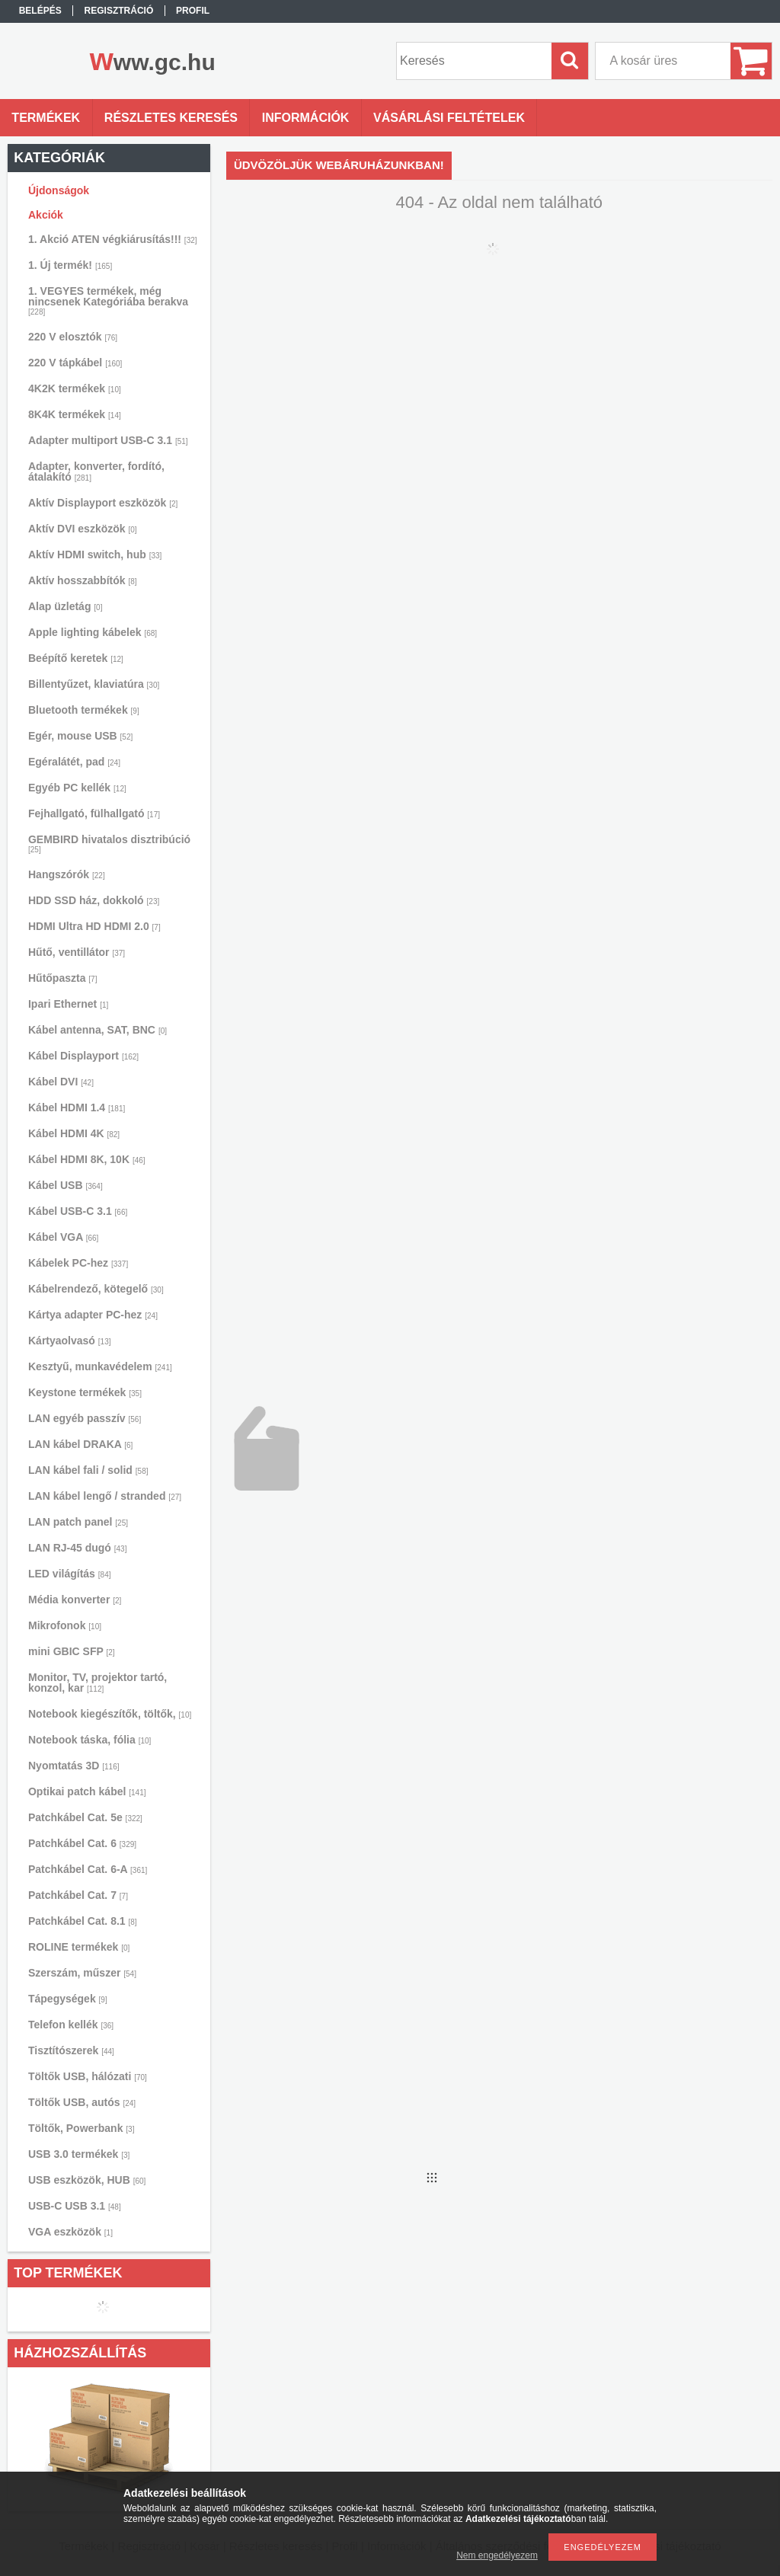 The image size is (780, 2576). Describe the element at coordinates (432, 2178) in the screenshot. I see `view all applications` at that location.